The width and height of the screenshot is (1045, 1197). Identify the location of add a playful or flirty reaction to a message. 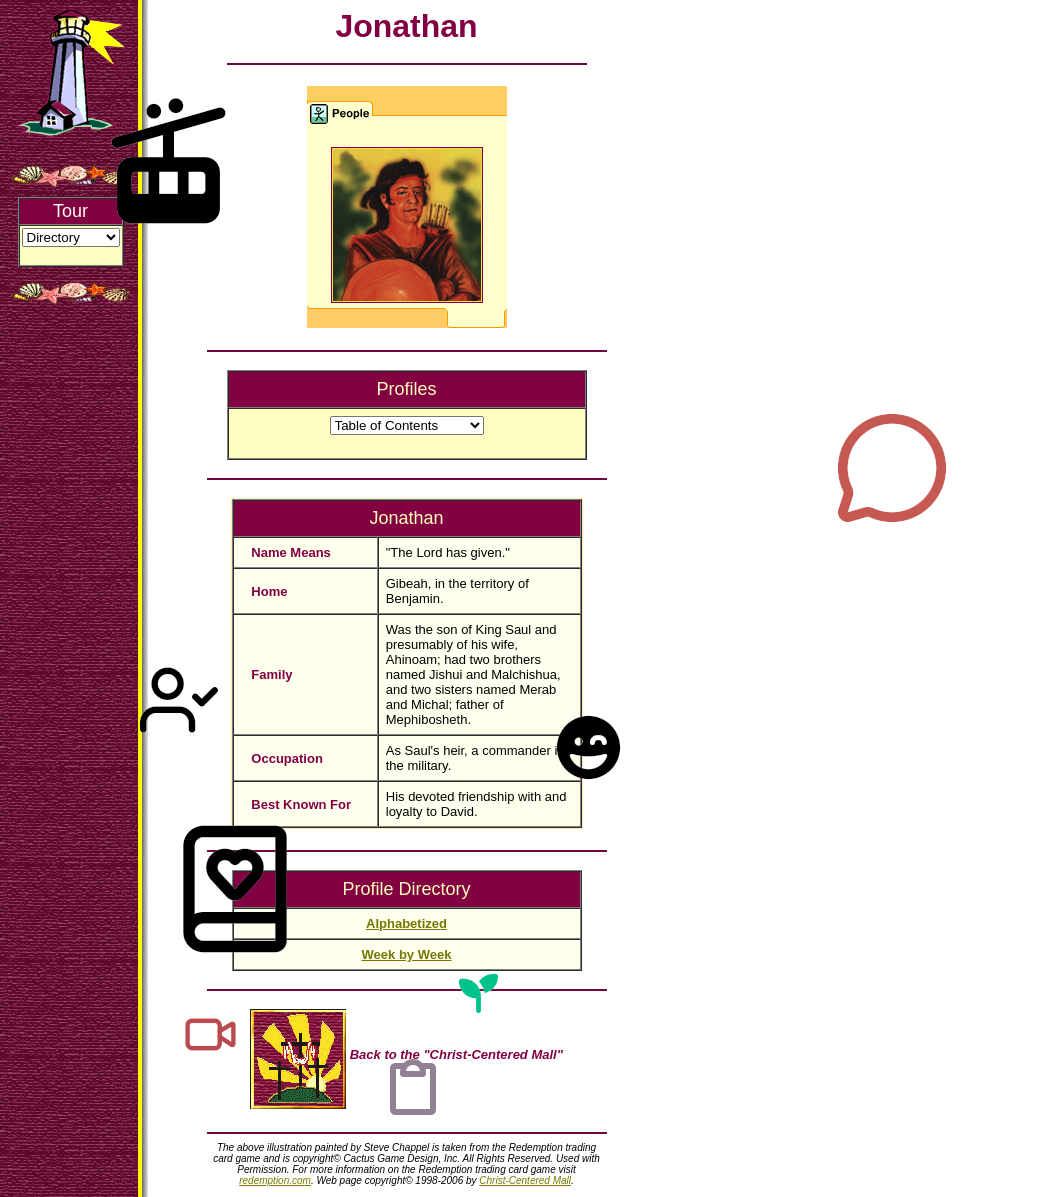
(588, 747).